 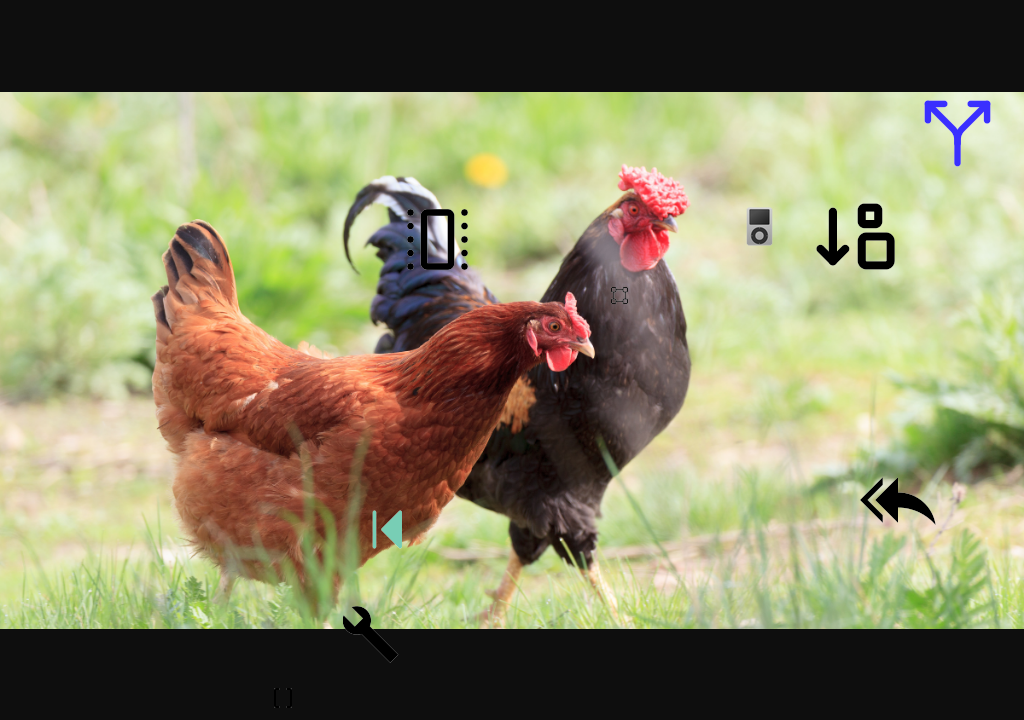 What do you see at coordinates (898, 500) in the screenshot?
I see `reply to all recipients` at bounding box center [898, 500].